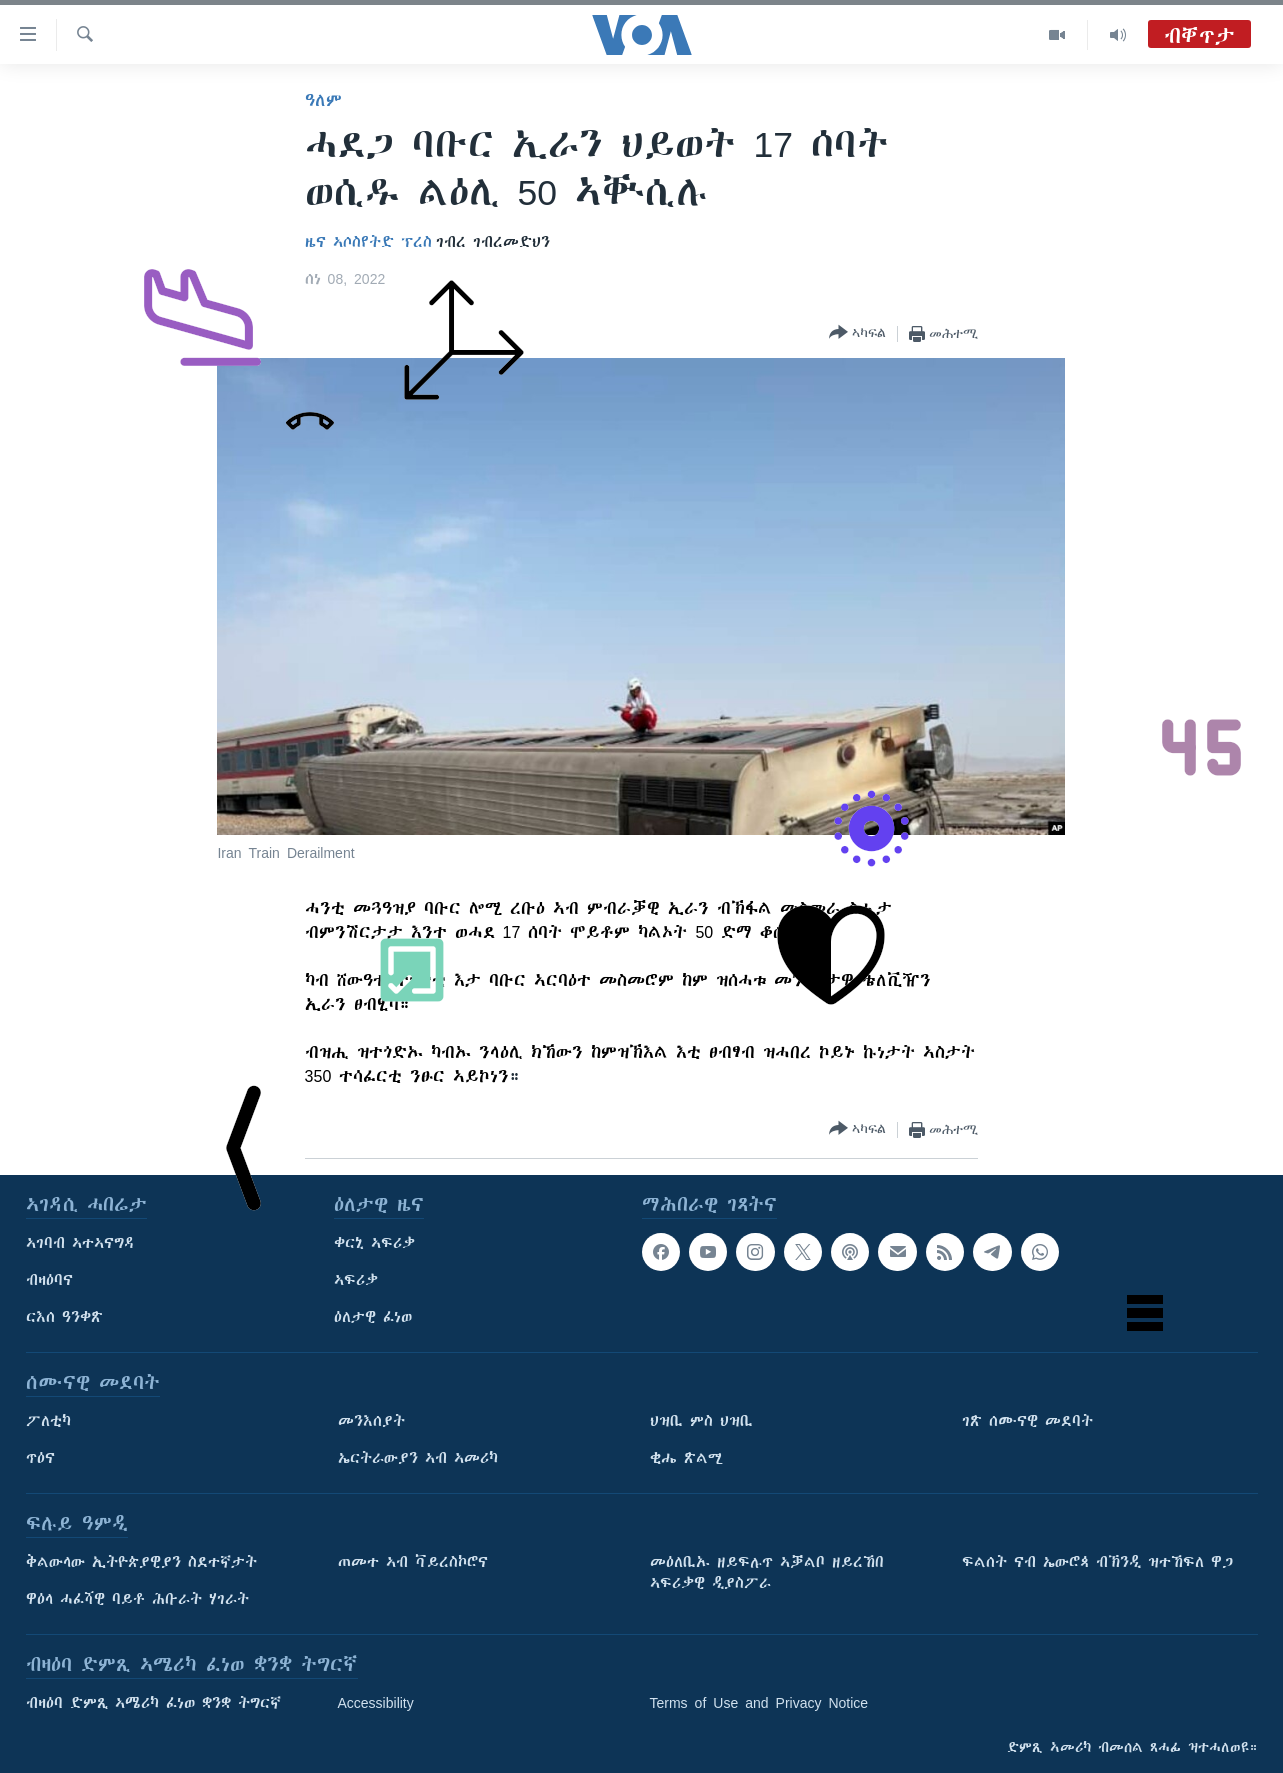 The image size is (1283, 1773). I want to click on indicates flight arrival or landing status, so click(196, 317).